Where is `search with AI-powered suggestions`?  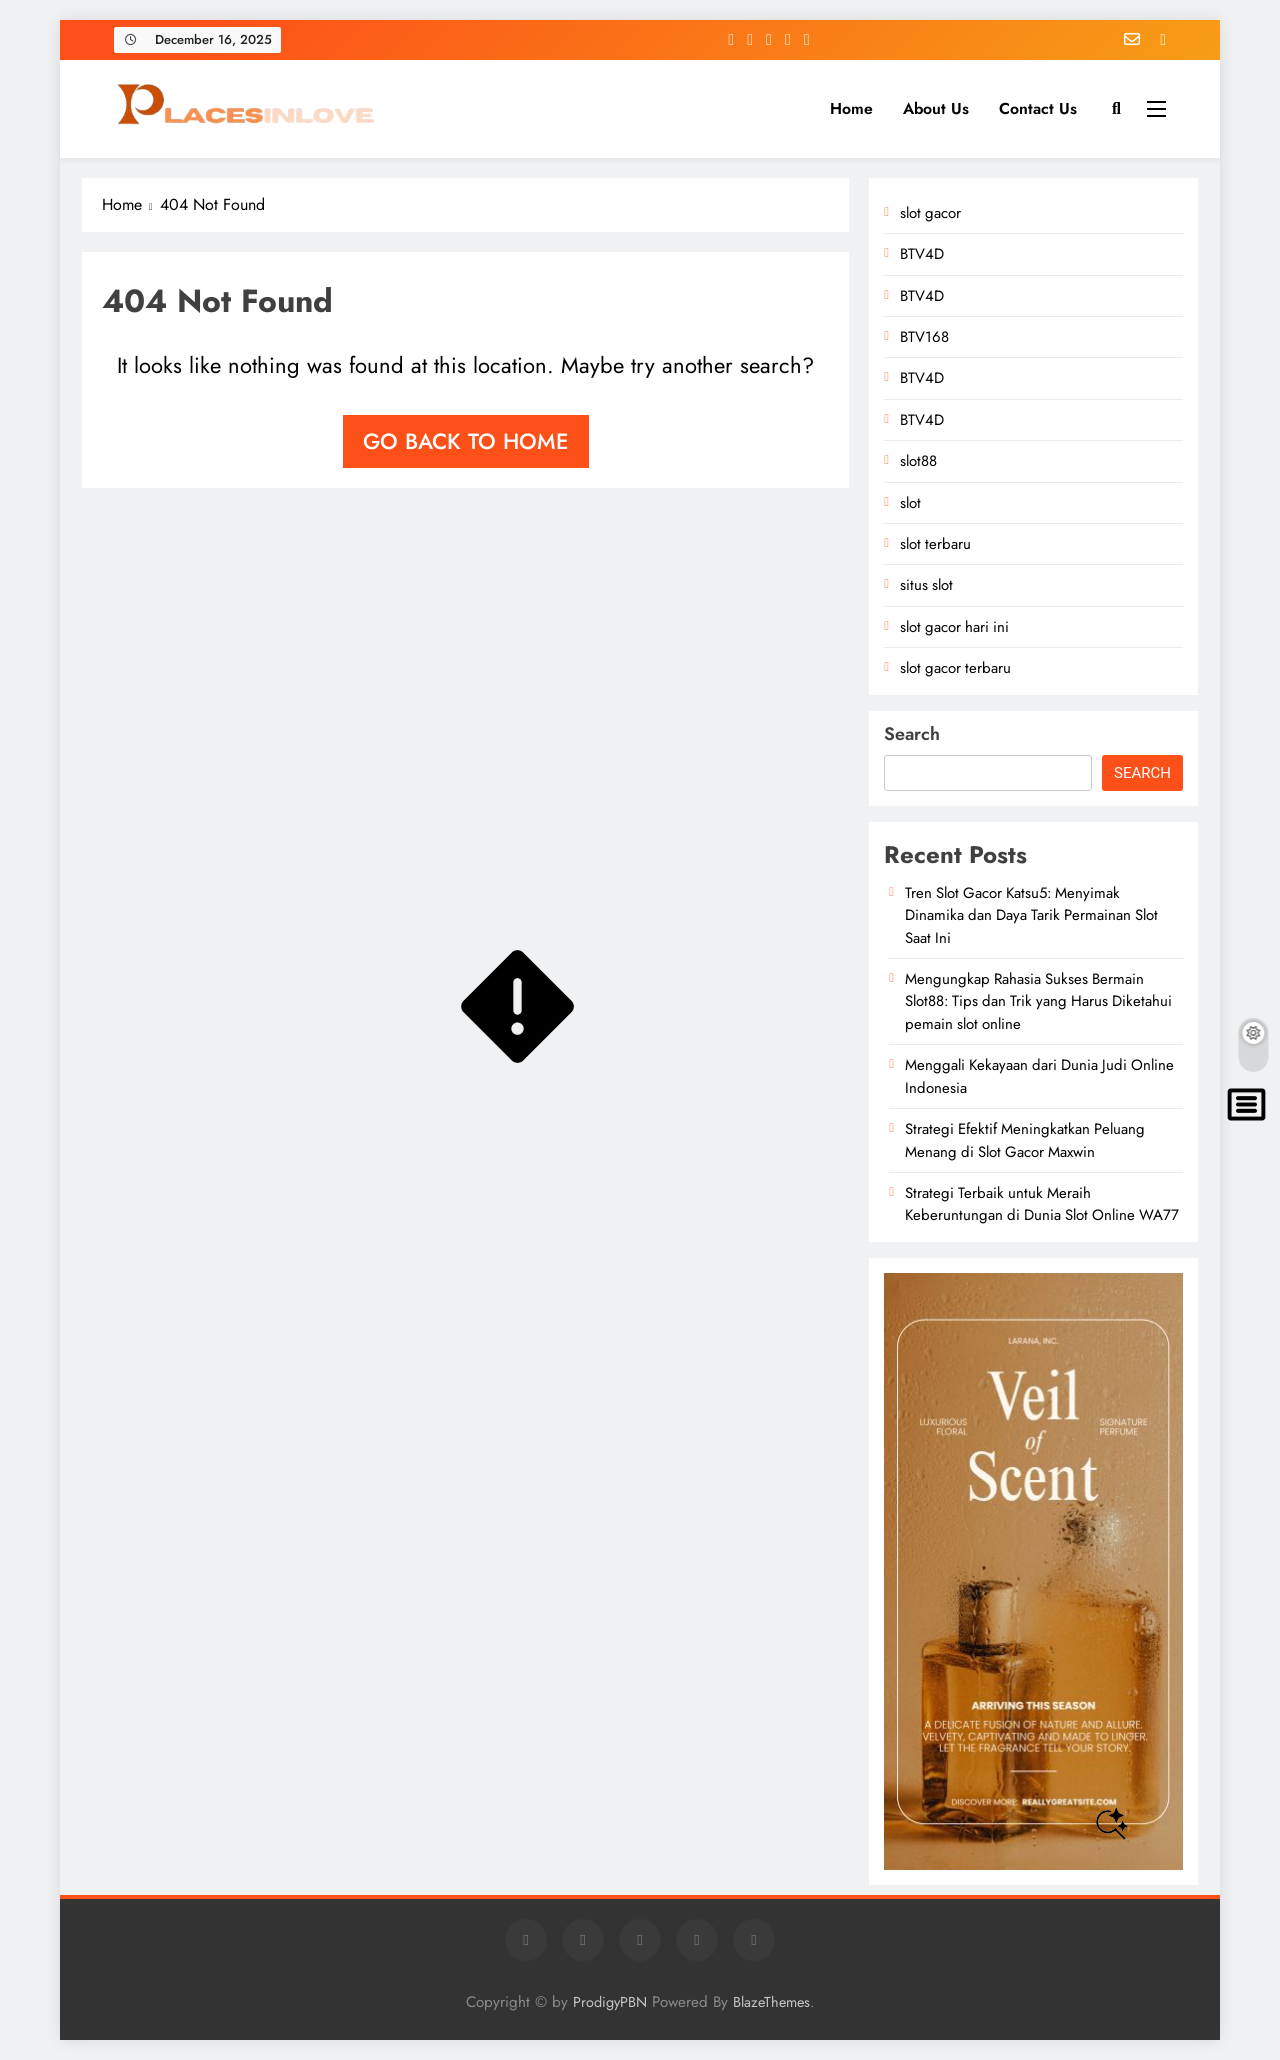
search with AI-powered suggestions is located at coordinates (1111, 1825).